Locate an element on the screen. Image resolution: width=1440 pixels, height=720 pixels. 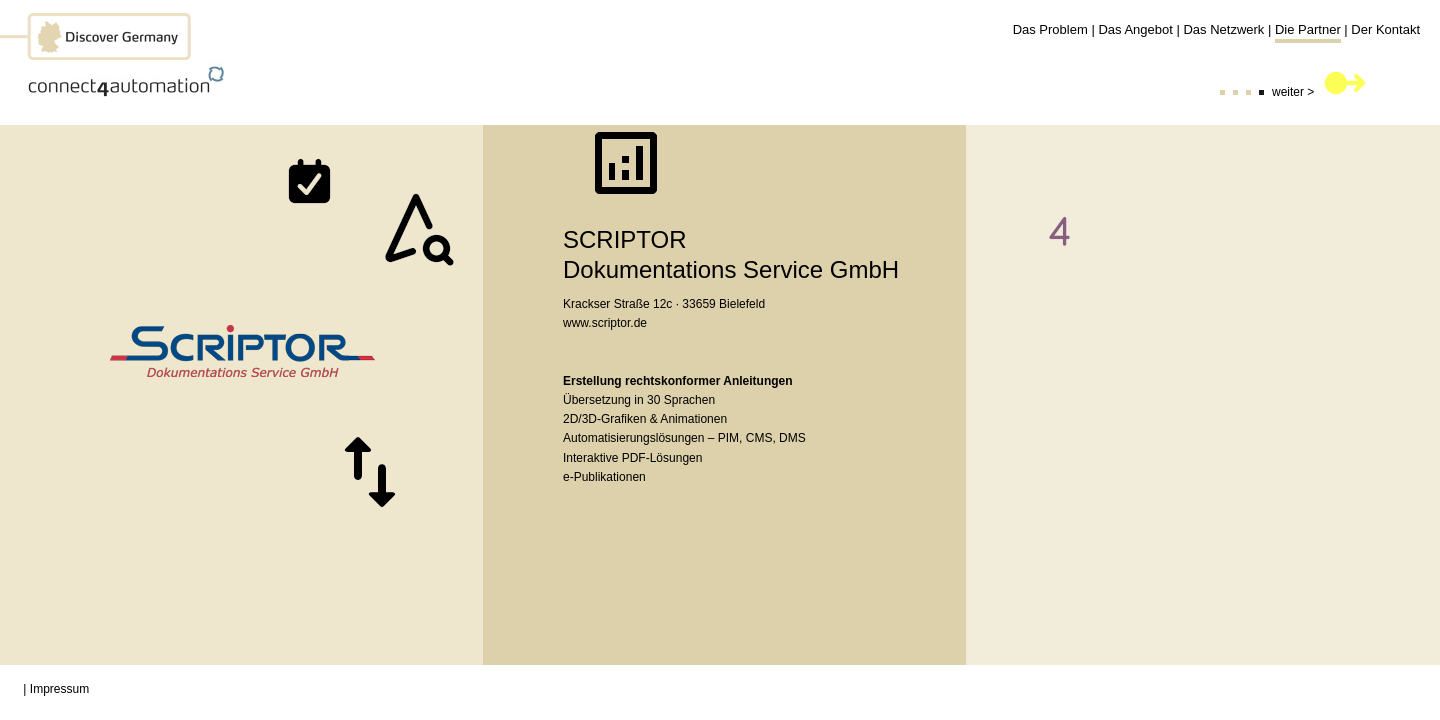
swipe right to continue or accept is located at coordinates (1345, 83).